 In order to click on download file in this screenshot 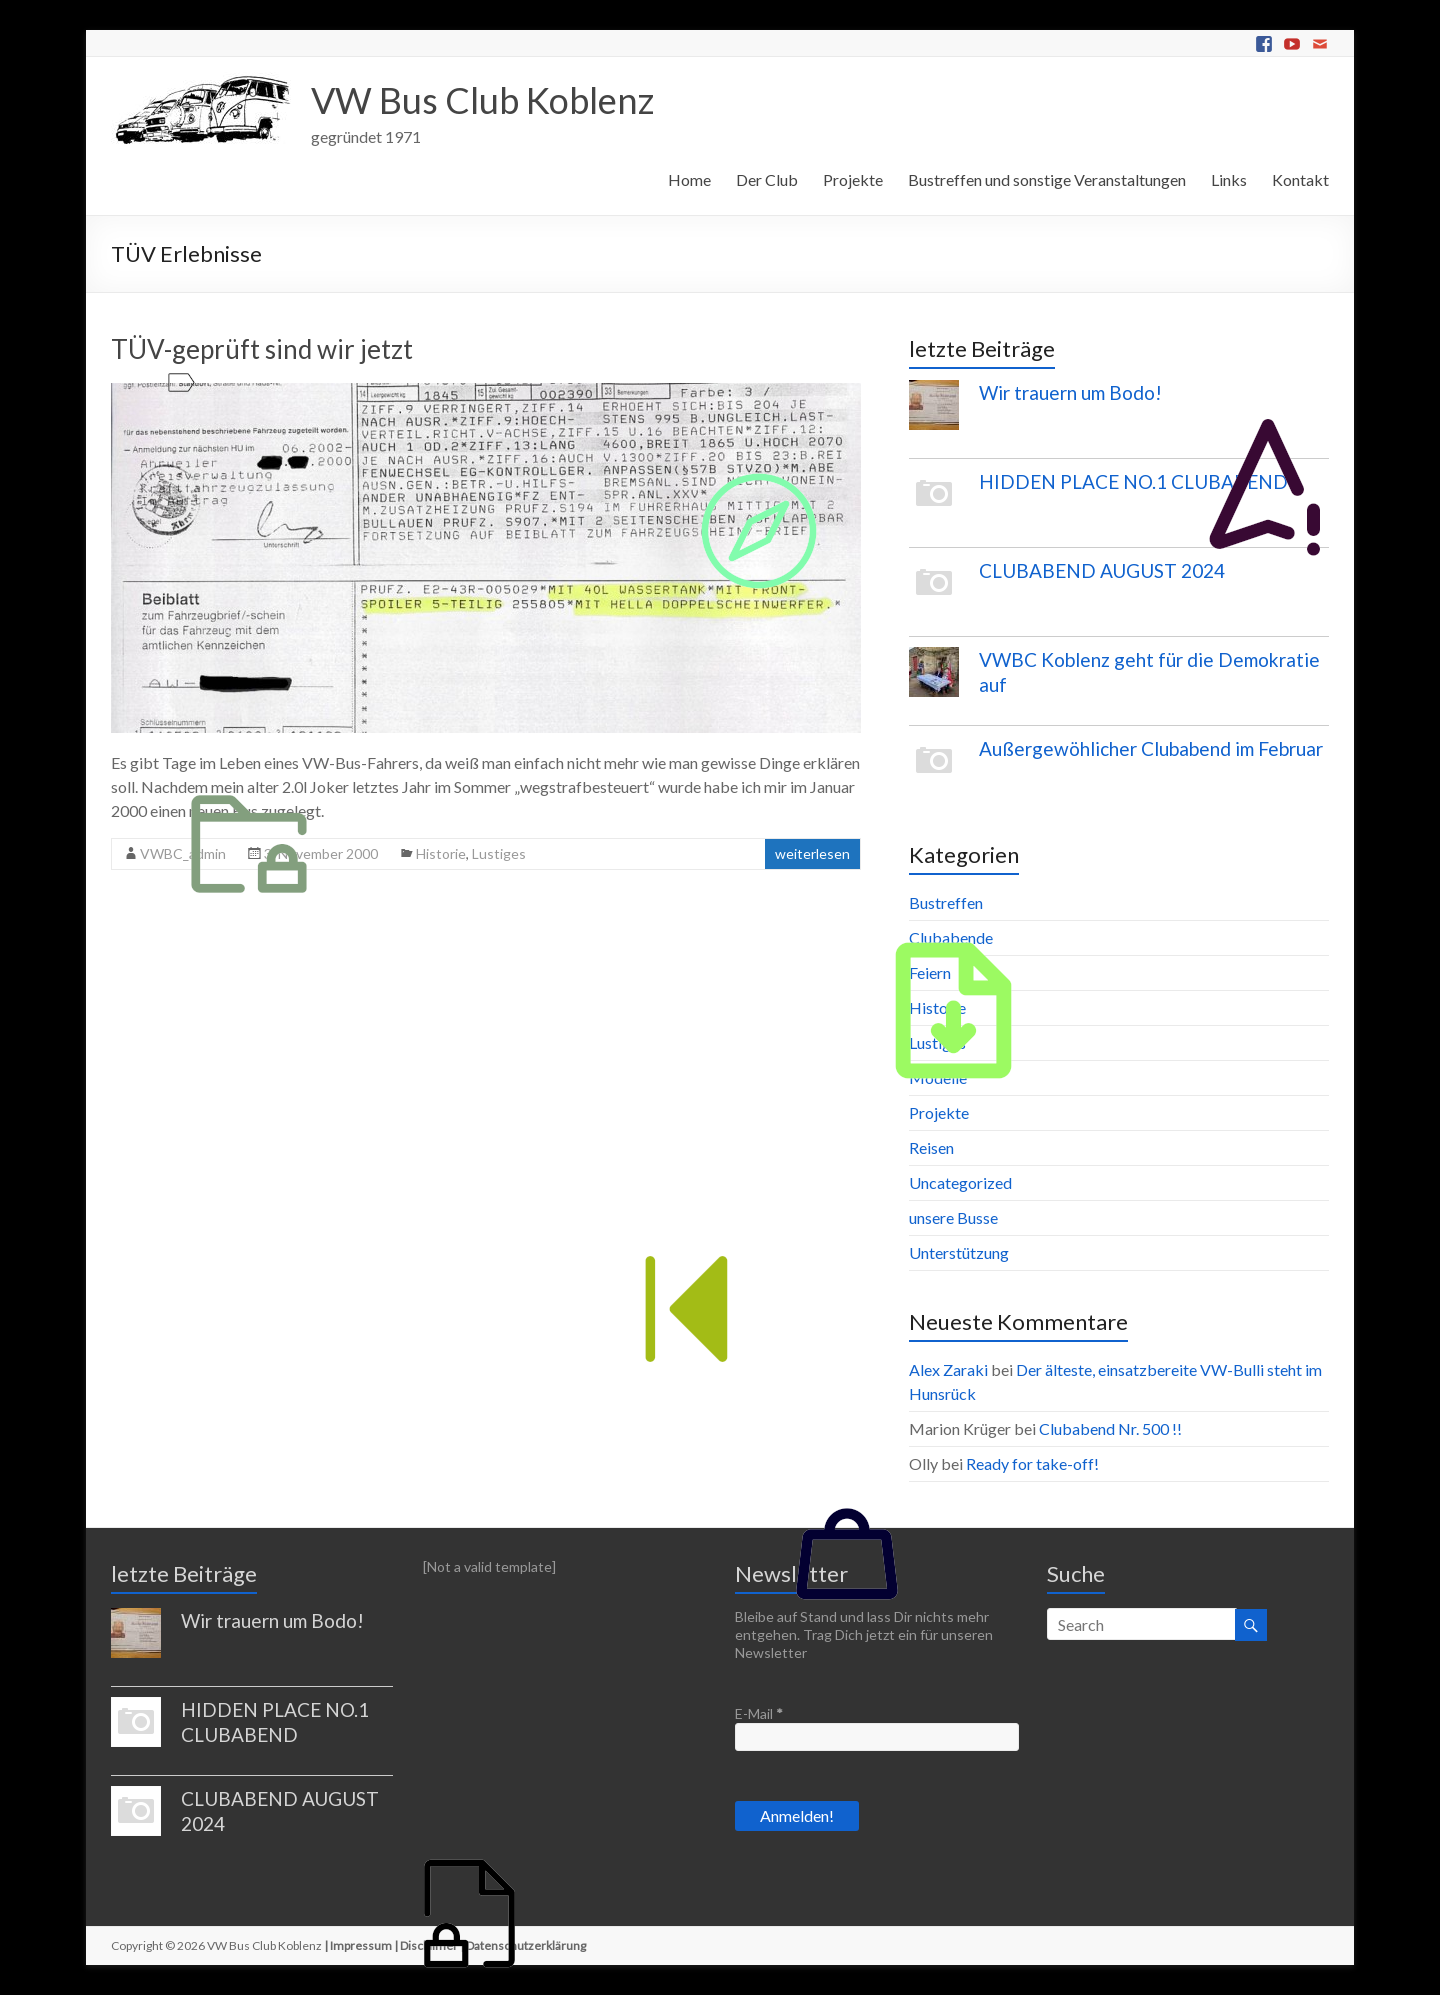, I will do `click(953, 1010)`.